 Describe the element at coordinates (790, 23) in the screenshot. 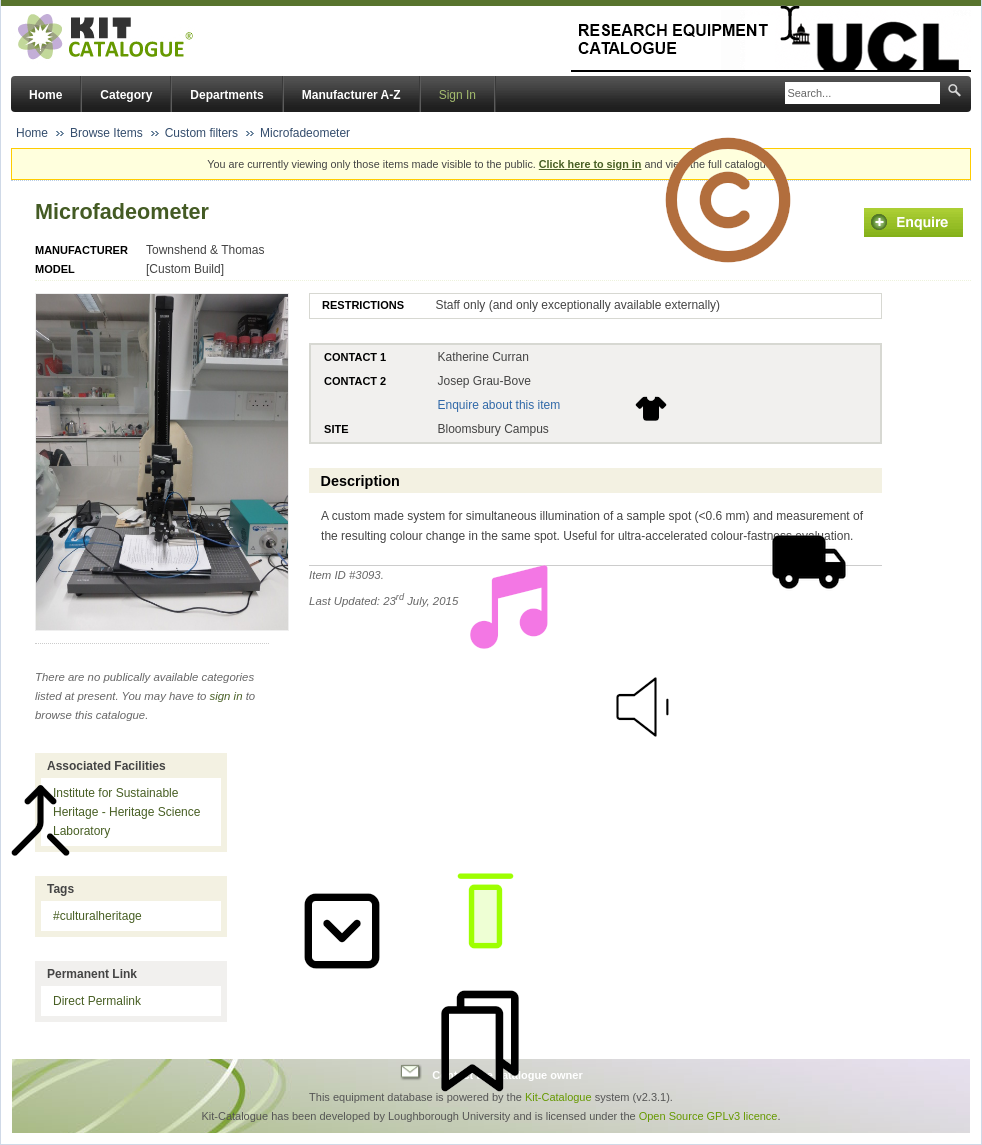

I see `indicates an active text input field` at that location.